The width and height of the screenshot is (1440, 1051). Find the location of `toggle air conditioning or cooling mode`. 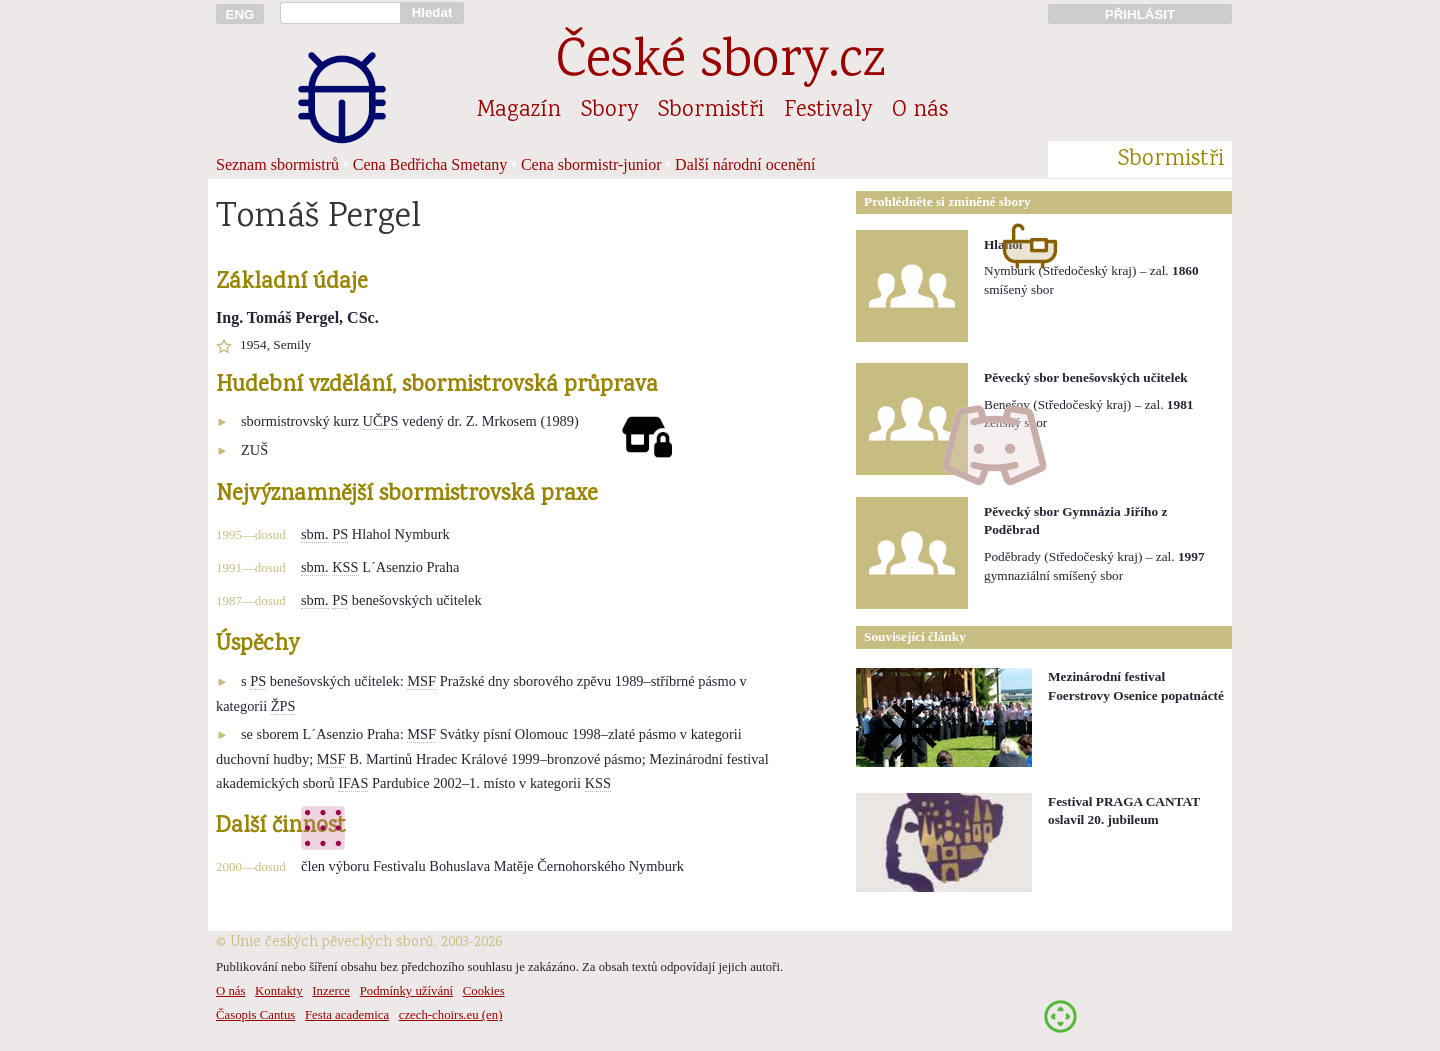

toggle air conditioning or cooling mode is located at coordinates (909, 731).